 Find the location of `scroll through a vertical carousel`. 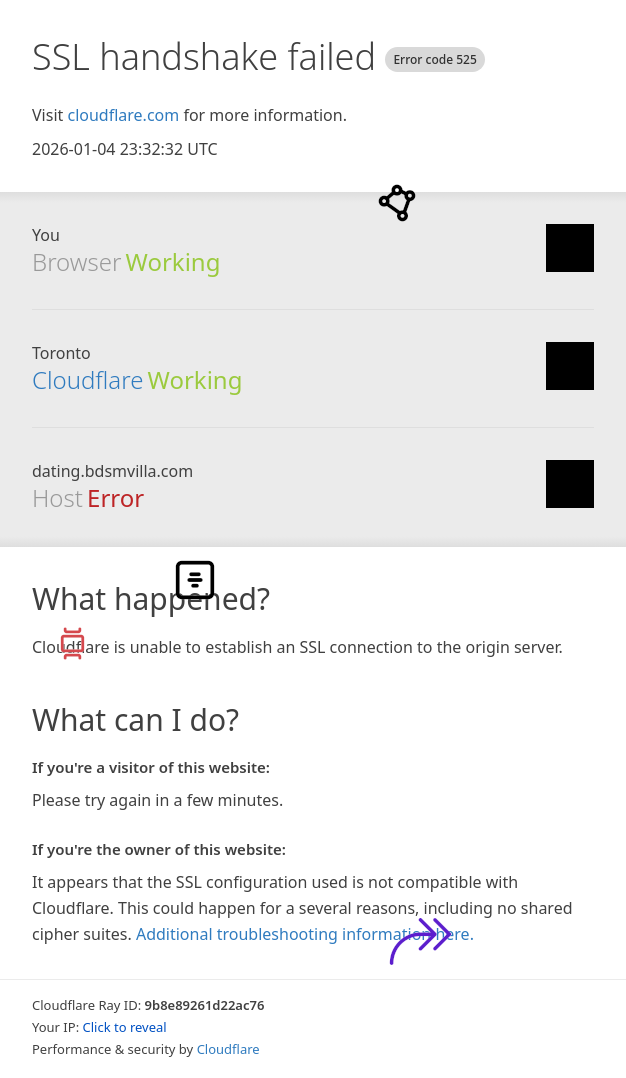

scroll through a vertical carousel is located at coordinates (72, 643).